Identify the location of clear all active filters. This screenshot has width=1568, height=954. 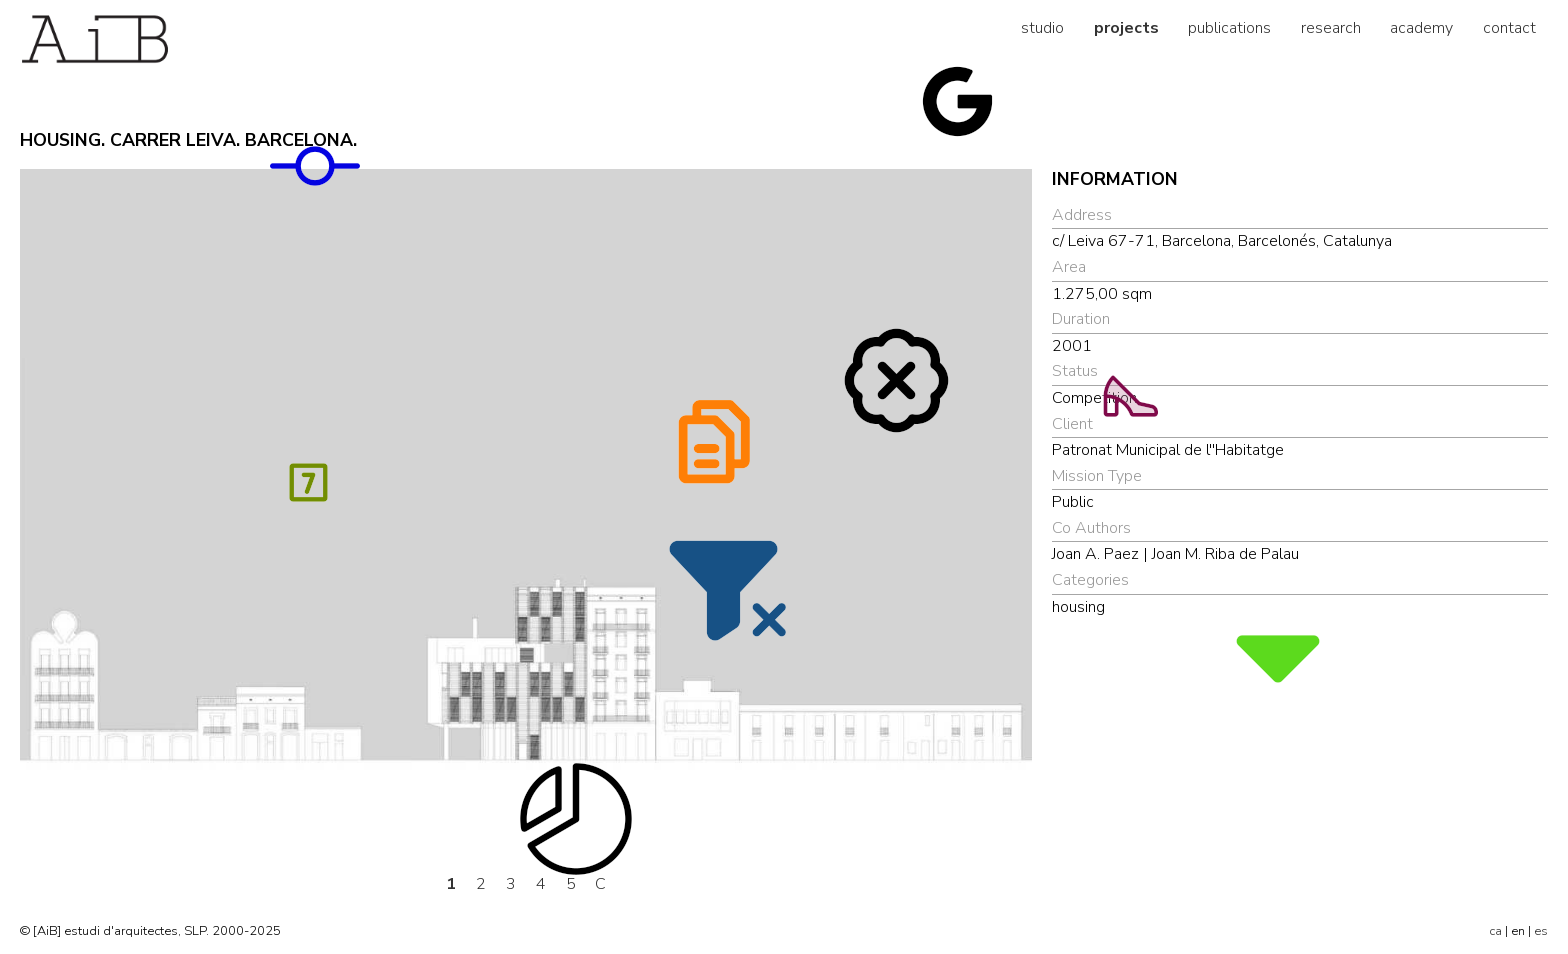
(723, 586).